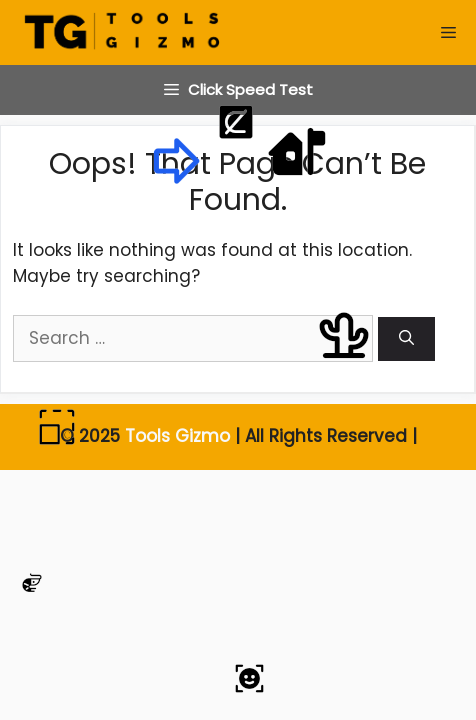  Describe the element at coordinates (236, 122) in the screenshot. I see `indicates a "not subset of" mathematical relationship` at that location.